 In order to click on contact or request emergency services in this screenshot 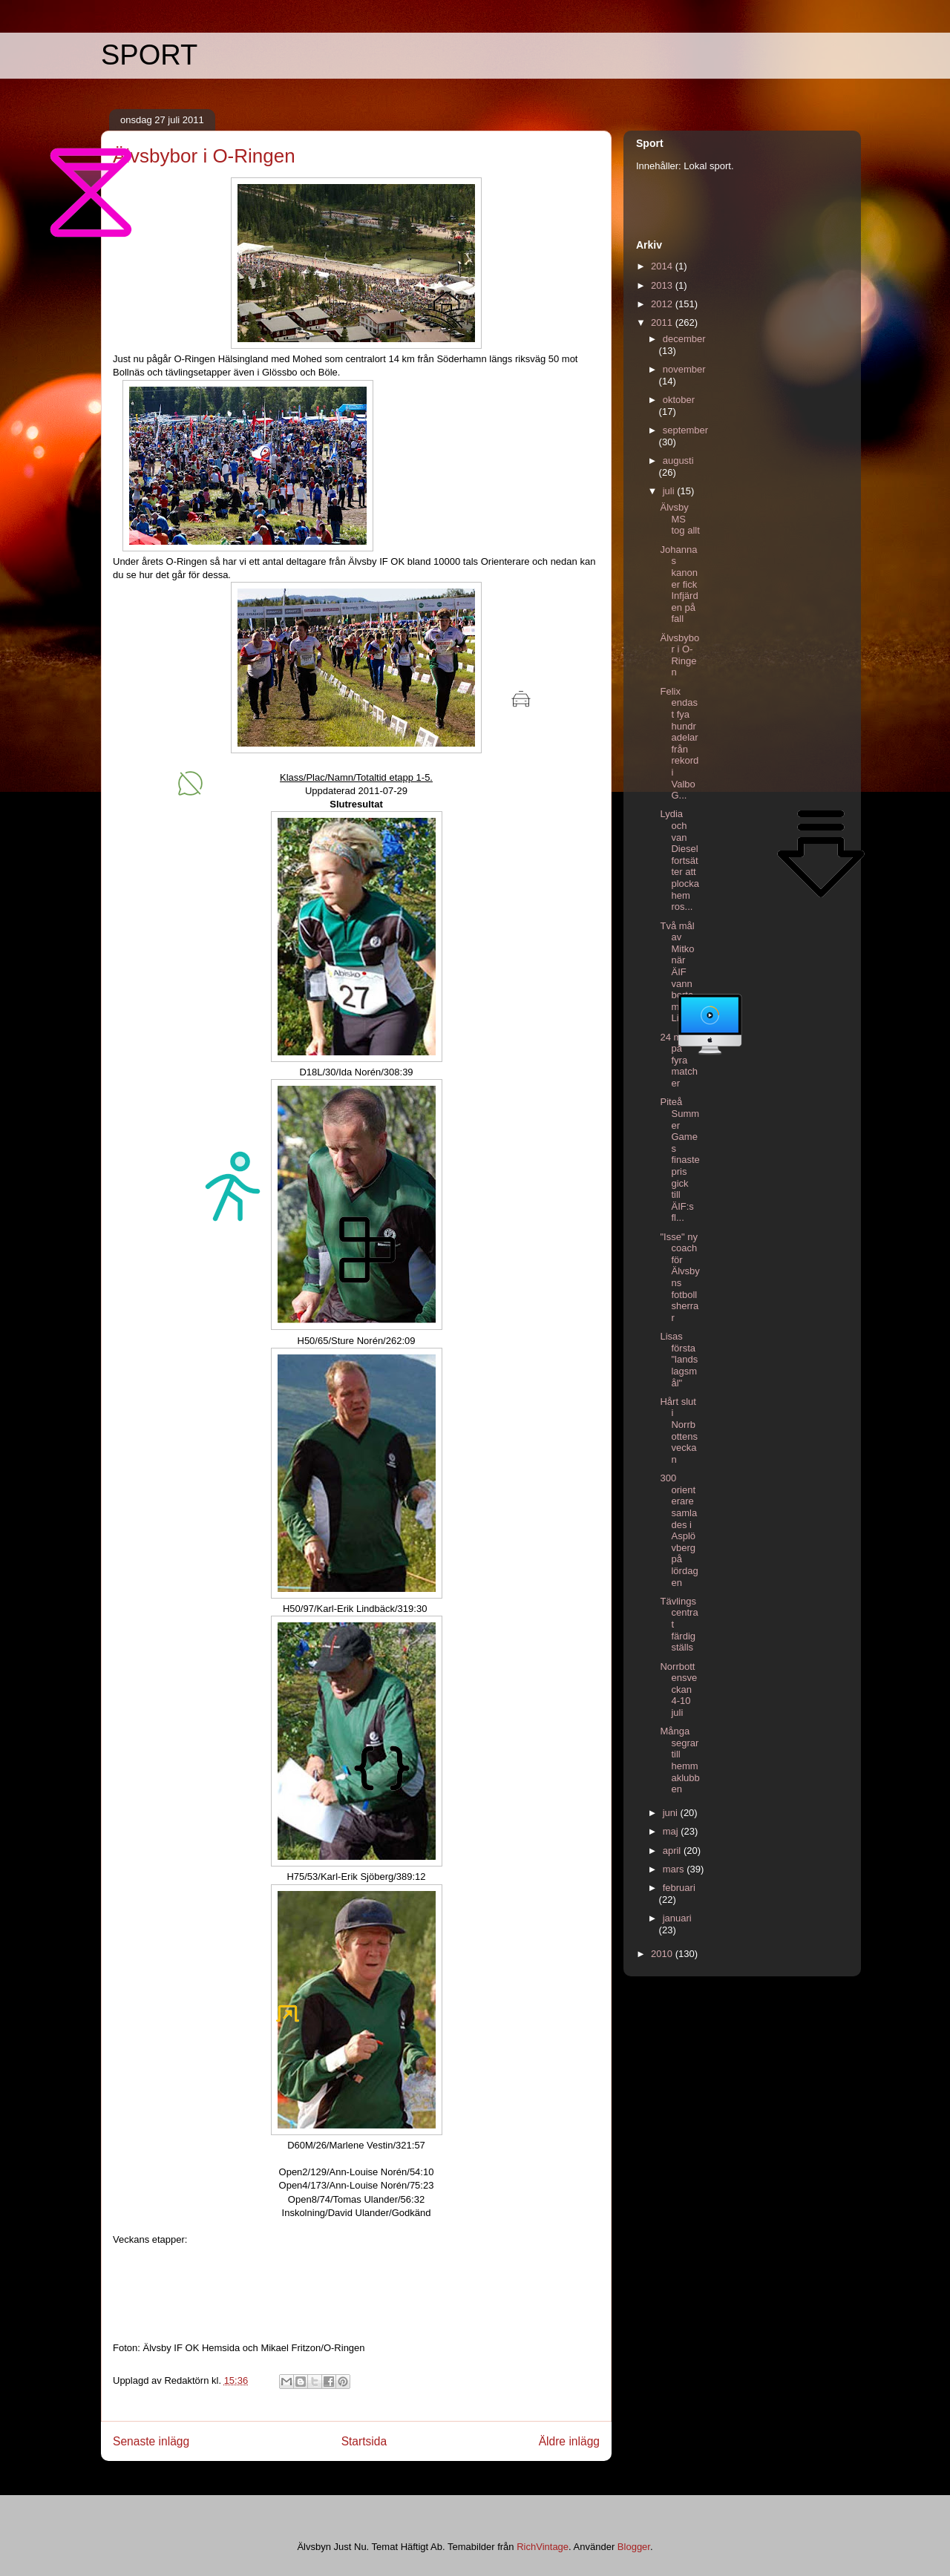, I will do `click(521, 700)`.